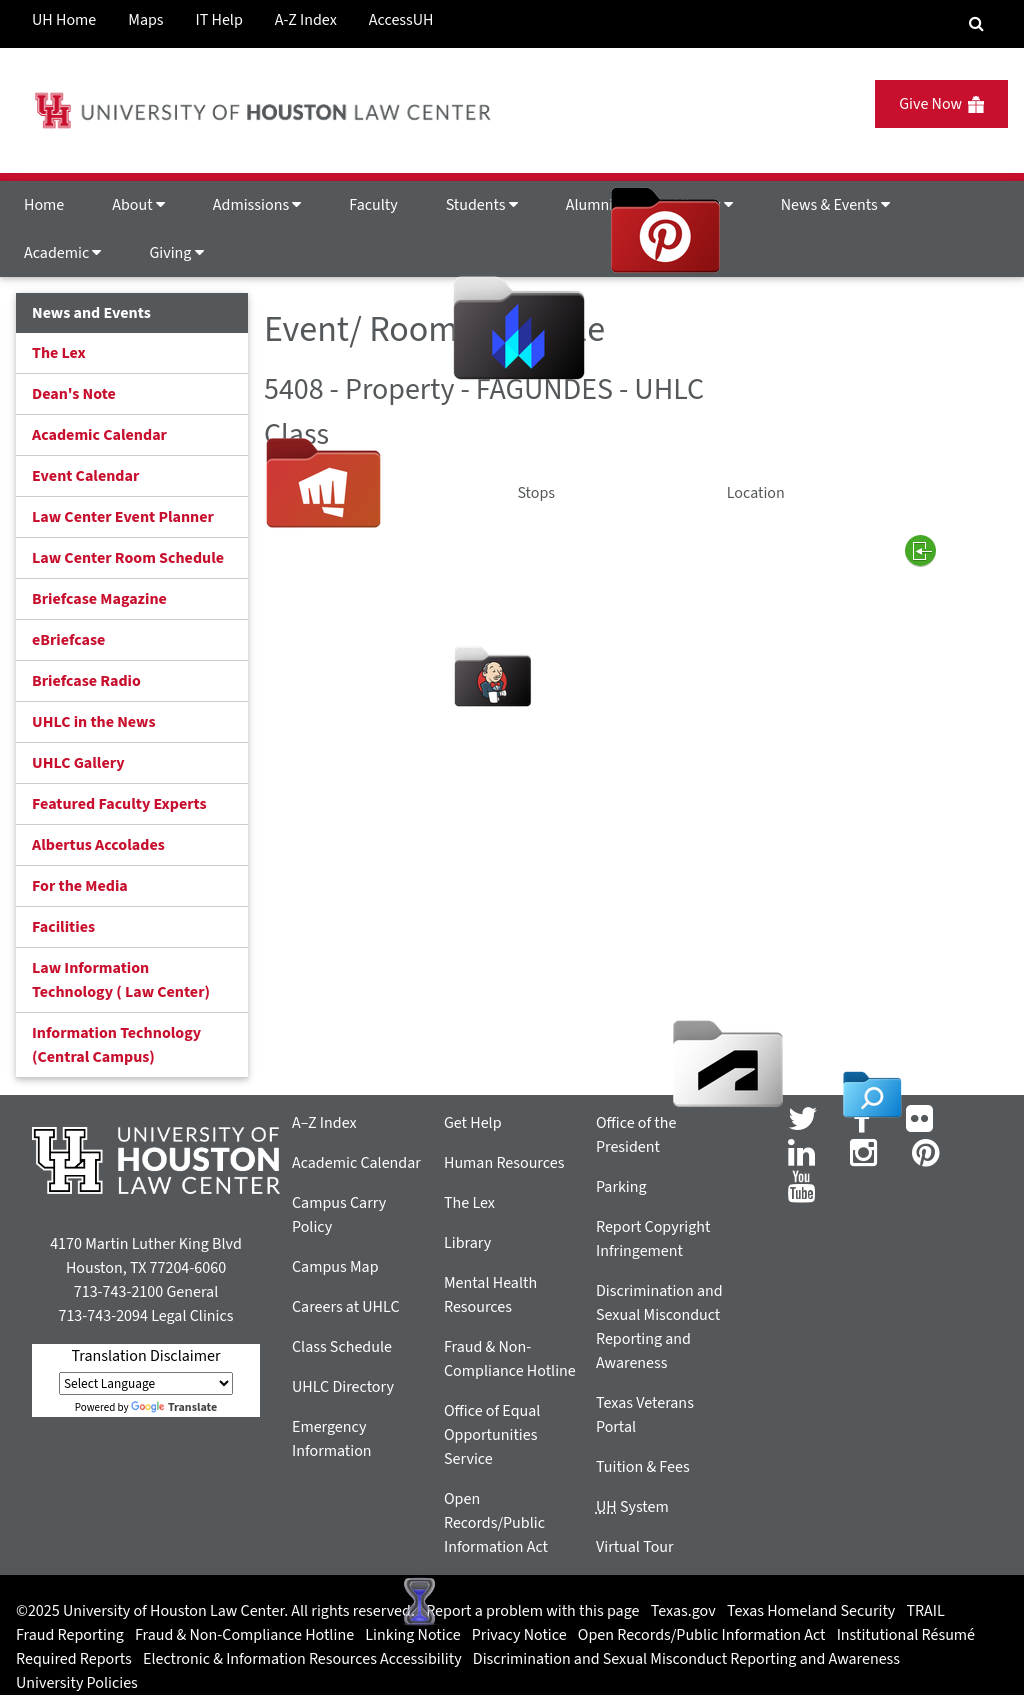  I want to click on search within folder contents, so click(872, 1096).